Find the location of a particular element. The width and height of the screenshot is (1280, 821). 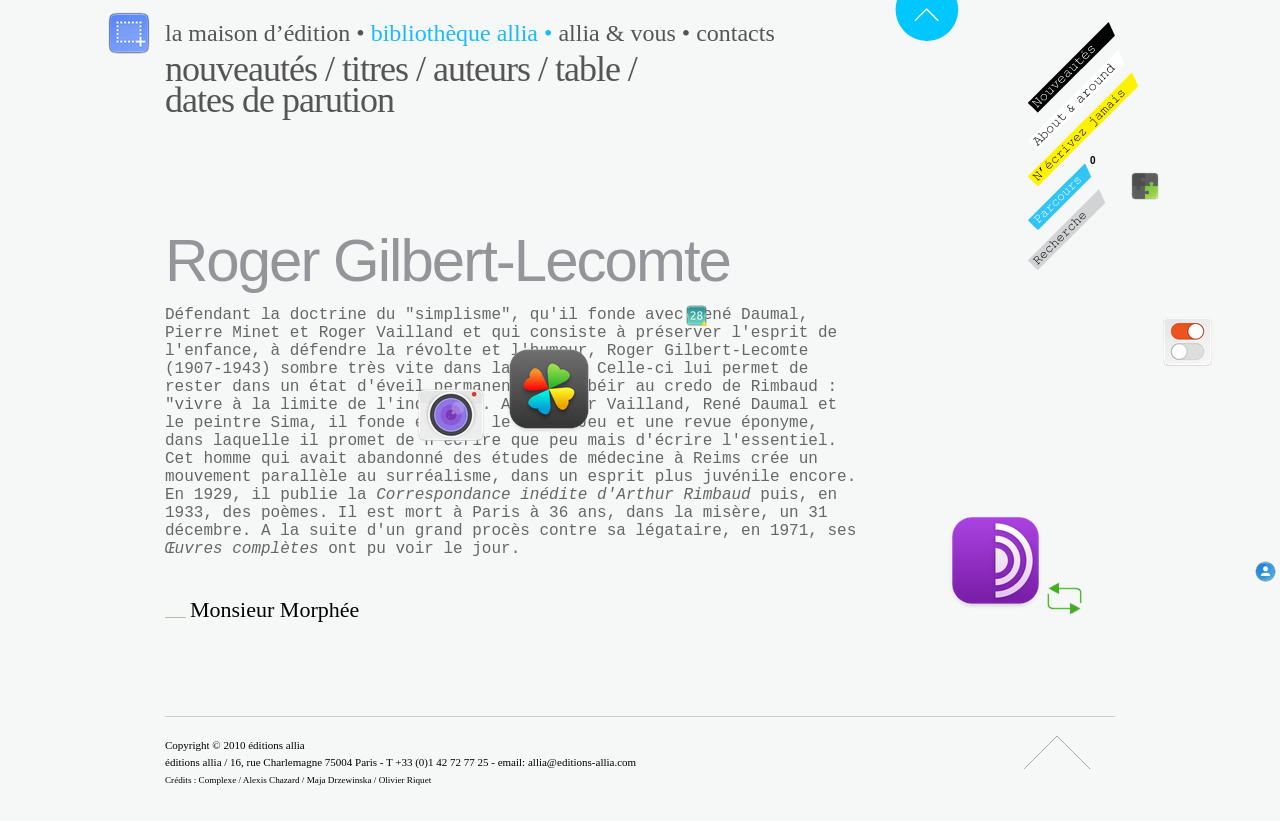

default user profile avatar is located at coordinates (1265, 571).